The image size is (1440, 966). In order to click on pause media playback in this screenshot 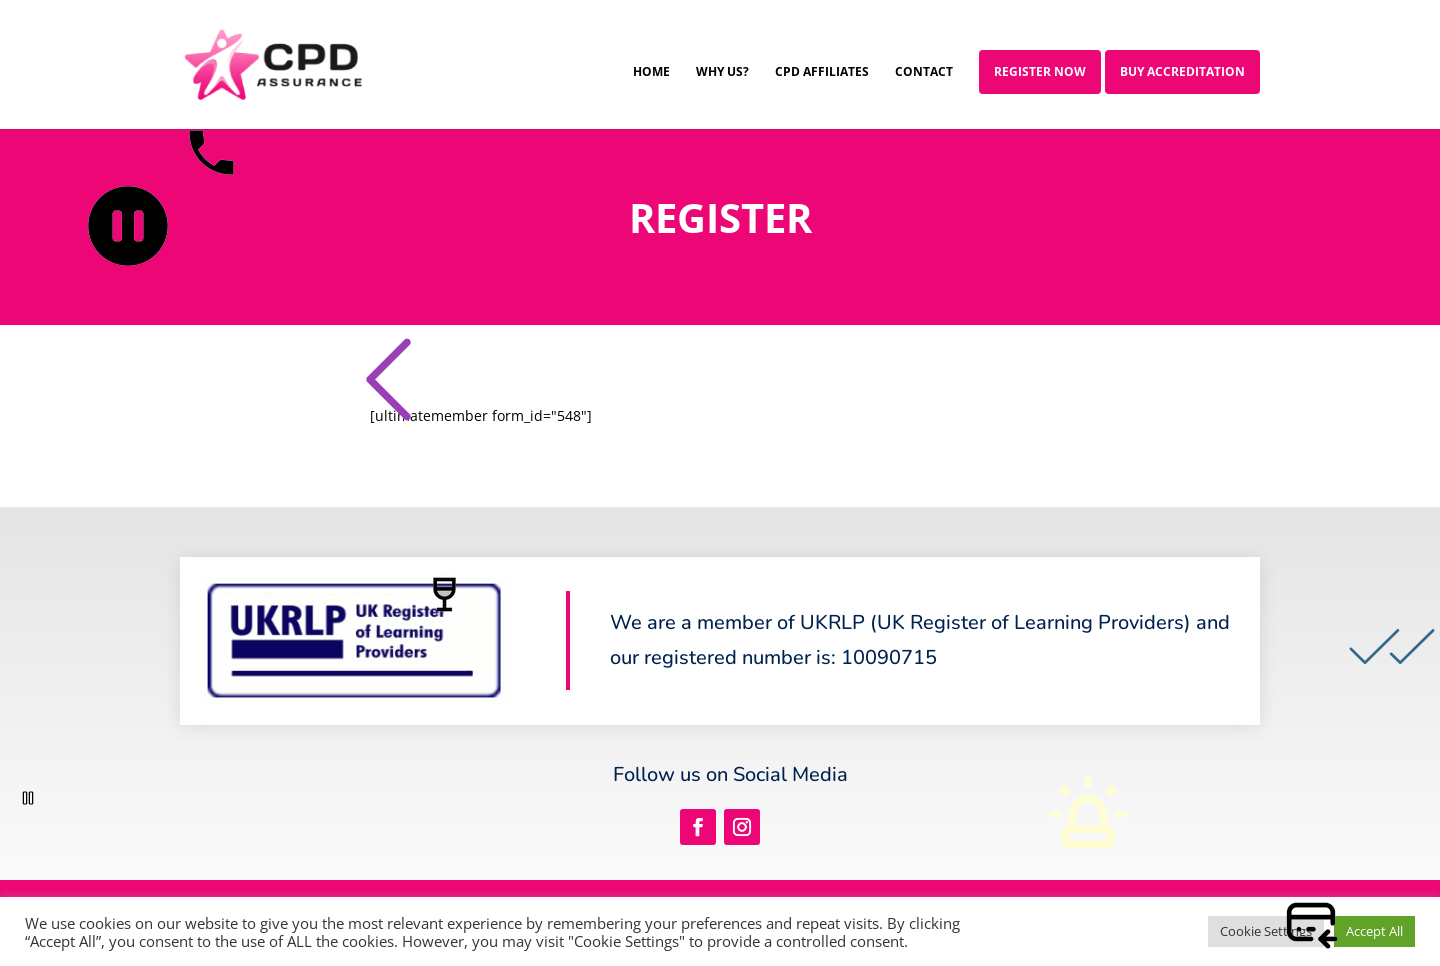, I will do `click(28, 798)`.